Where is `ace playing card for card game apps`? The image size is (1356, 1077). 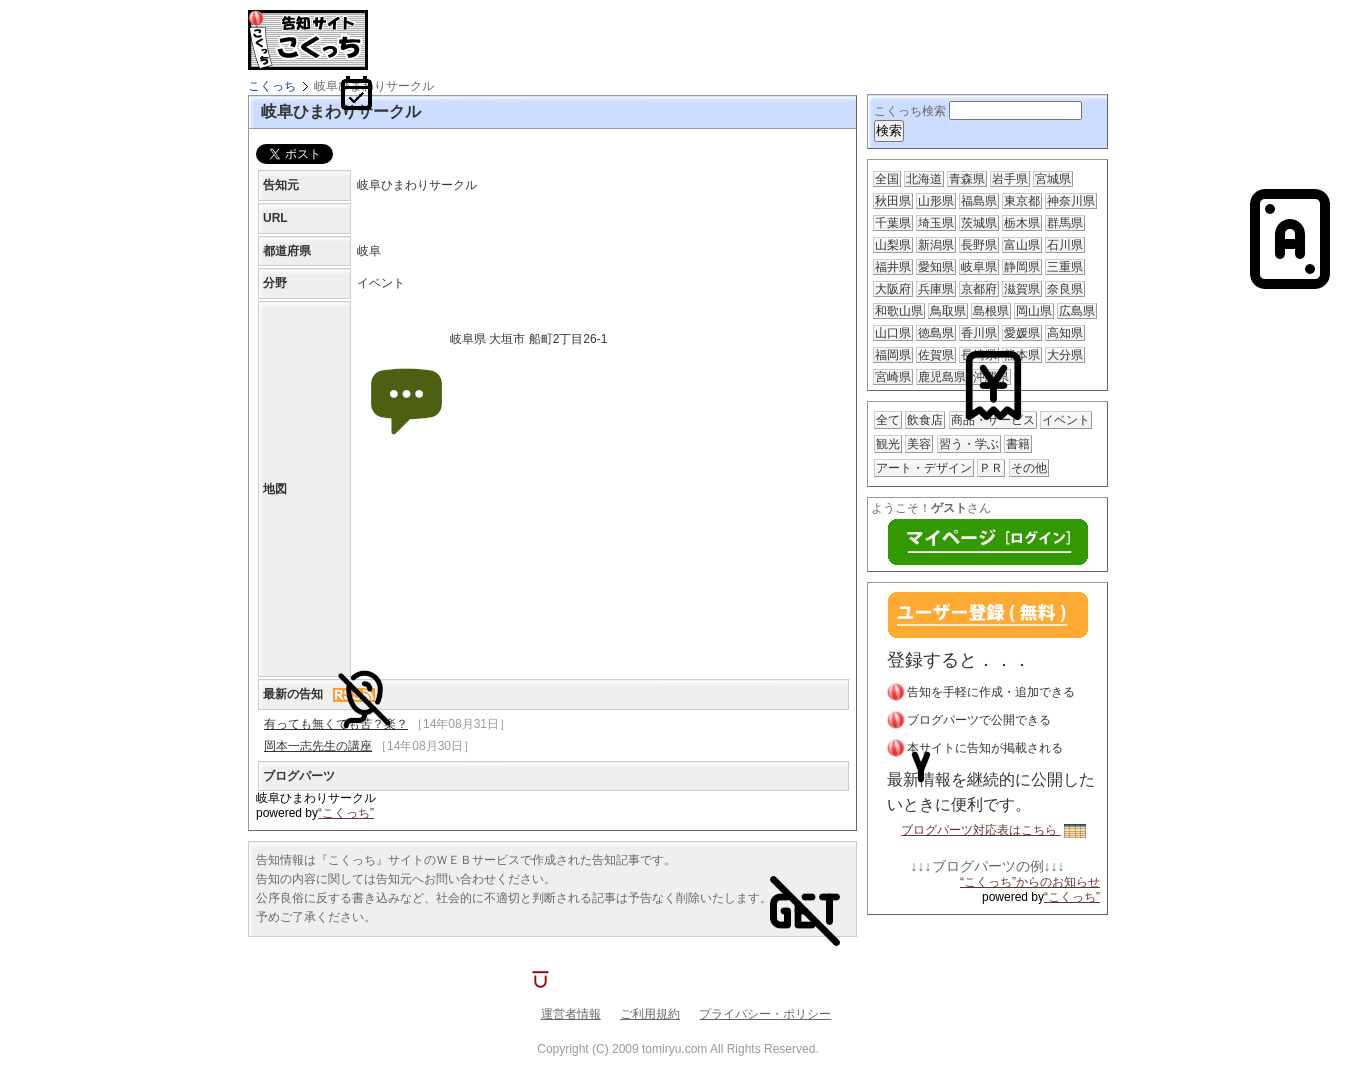
ace playing card for card game apps is located at coordinates (1290, 239).